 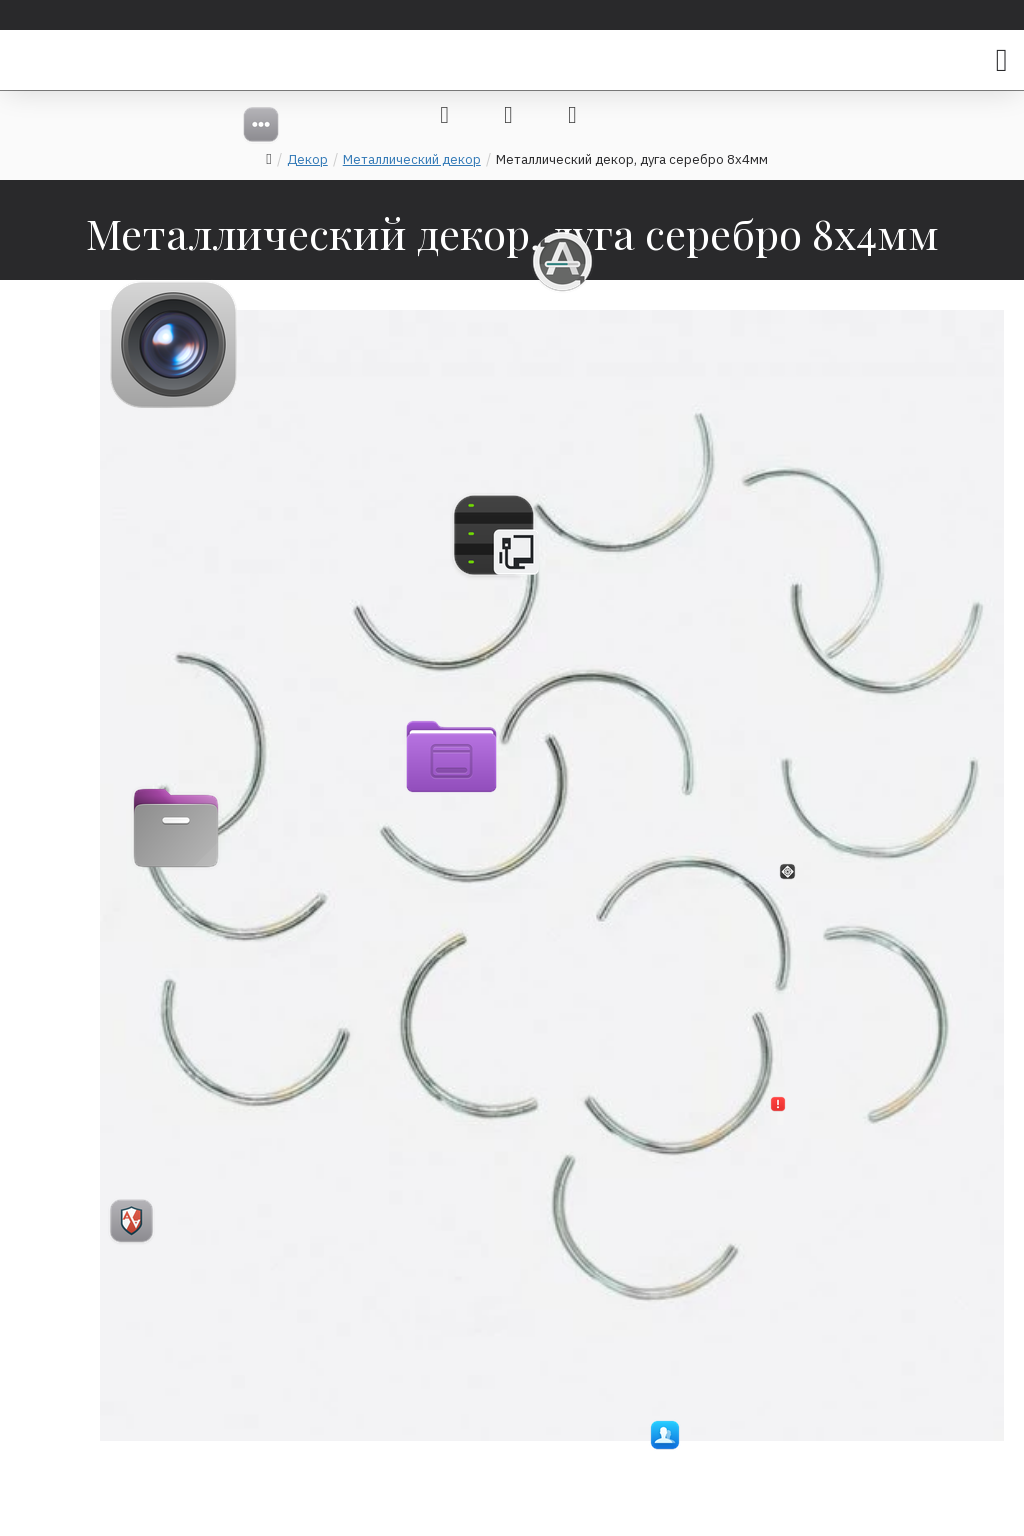 What do you see at coordinates (176, 828) in the screenshot?
I see `open the file manager` at bounding box center [176, 828].